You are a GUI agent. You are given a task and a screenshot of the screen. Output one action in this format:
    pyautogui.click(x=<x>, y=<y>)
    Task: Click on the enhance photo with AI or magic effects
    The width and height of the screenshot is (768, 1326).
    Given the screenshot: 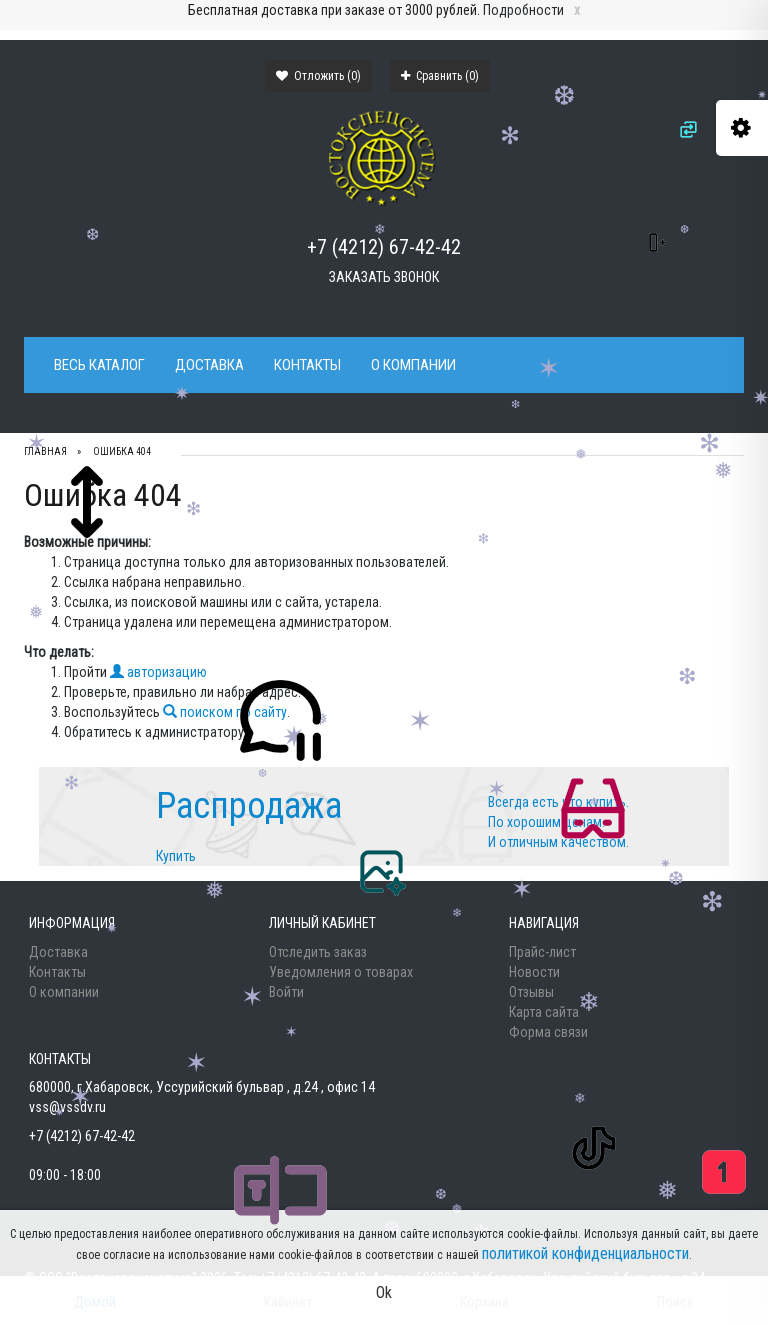 What is the action you would take?
    pyautogui.click(x=381, y=871)
    